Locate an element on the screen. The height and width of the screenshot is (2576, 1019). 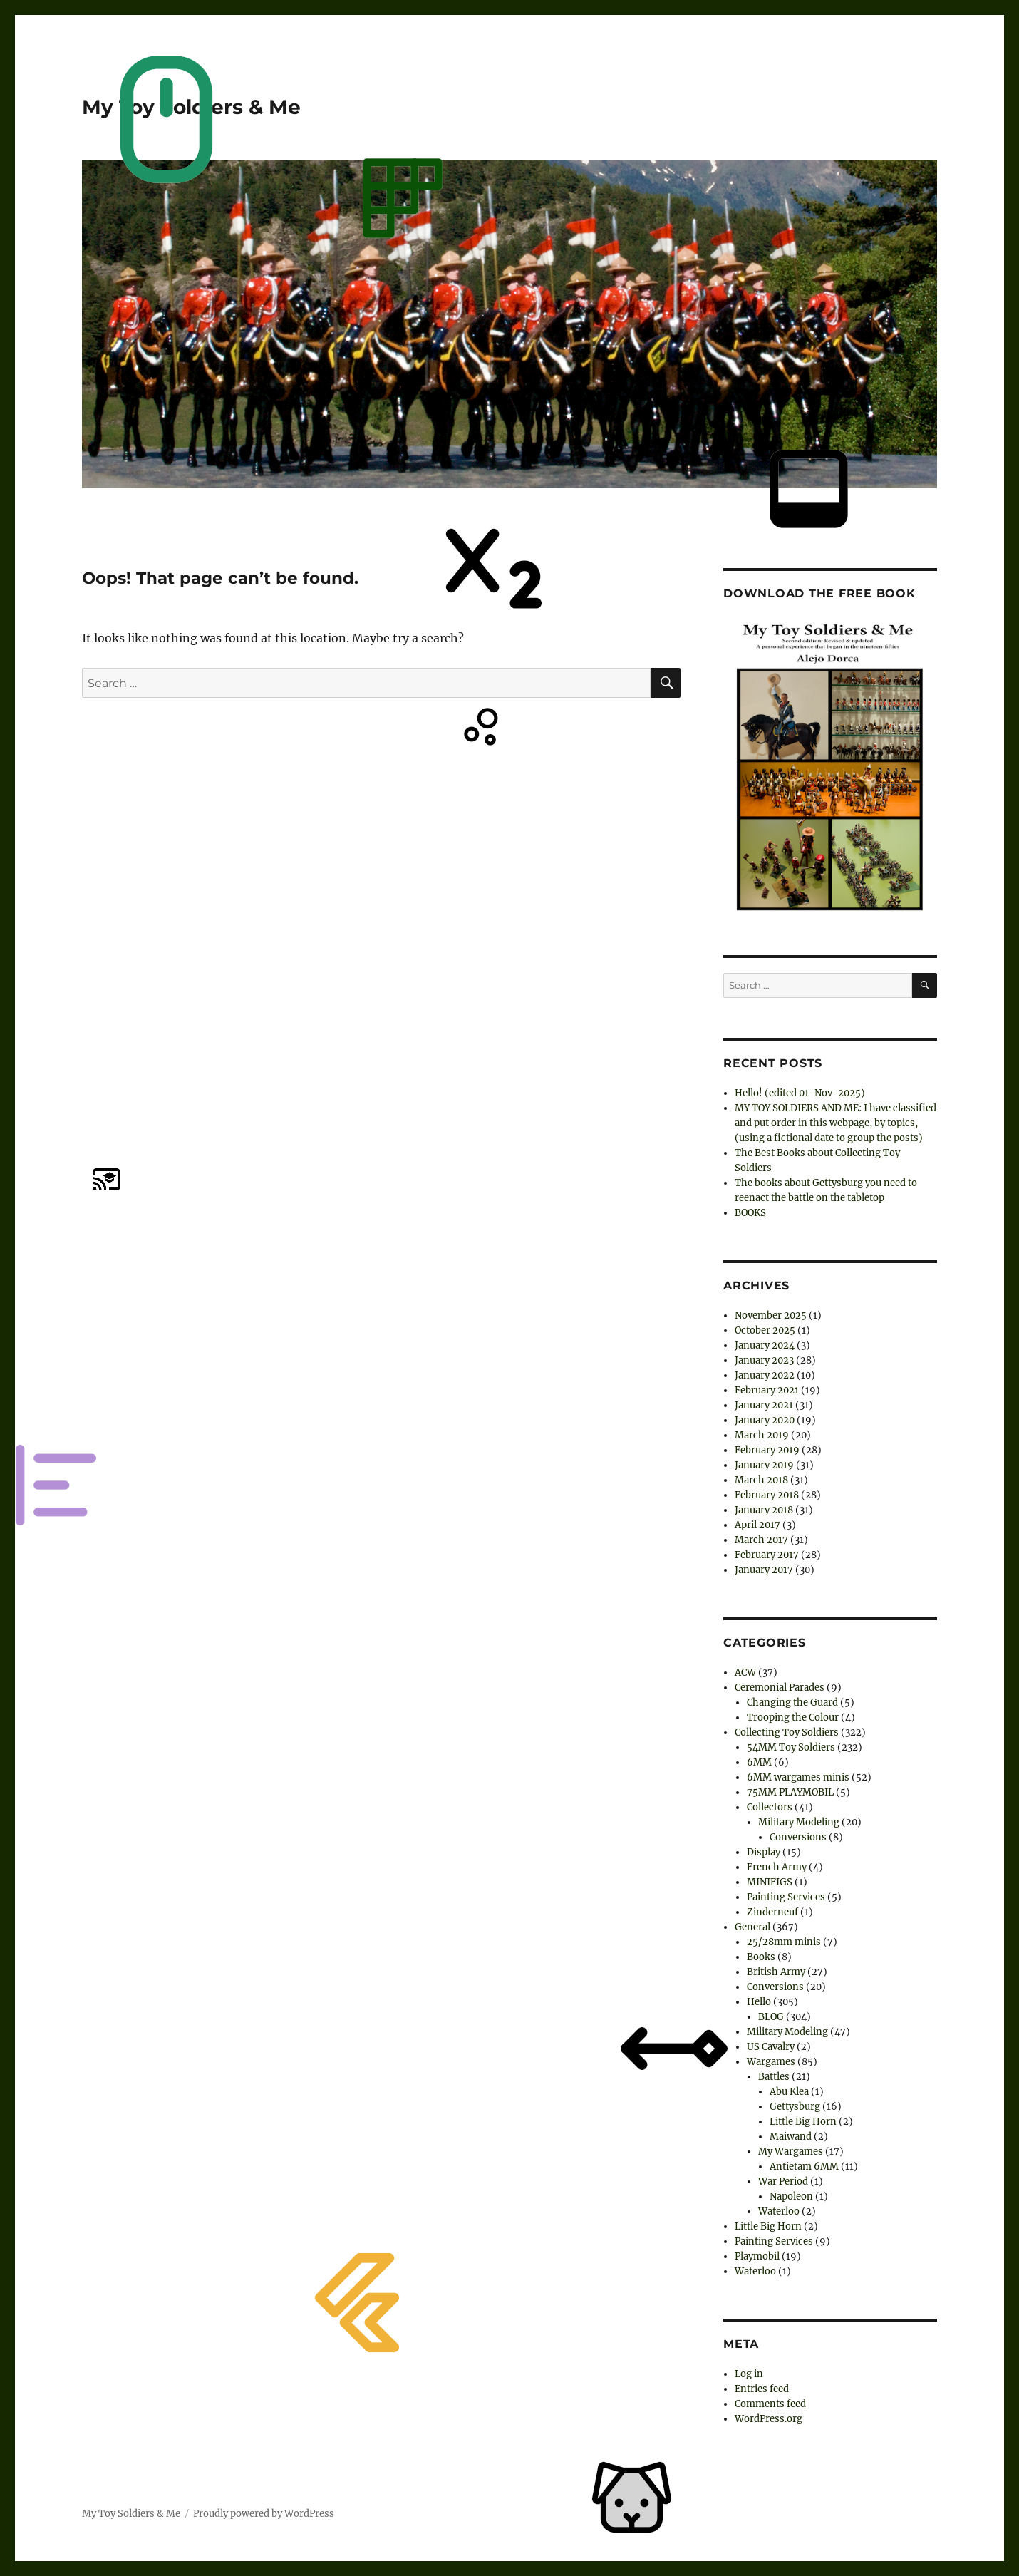
view bubble chart data visualization is located at coordinates (482, 726).